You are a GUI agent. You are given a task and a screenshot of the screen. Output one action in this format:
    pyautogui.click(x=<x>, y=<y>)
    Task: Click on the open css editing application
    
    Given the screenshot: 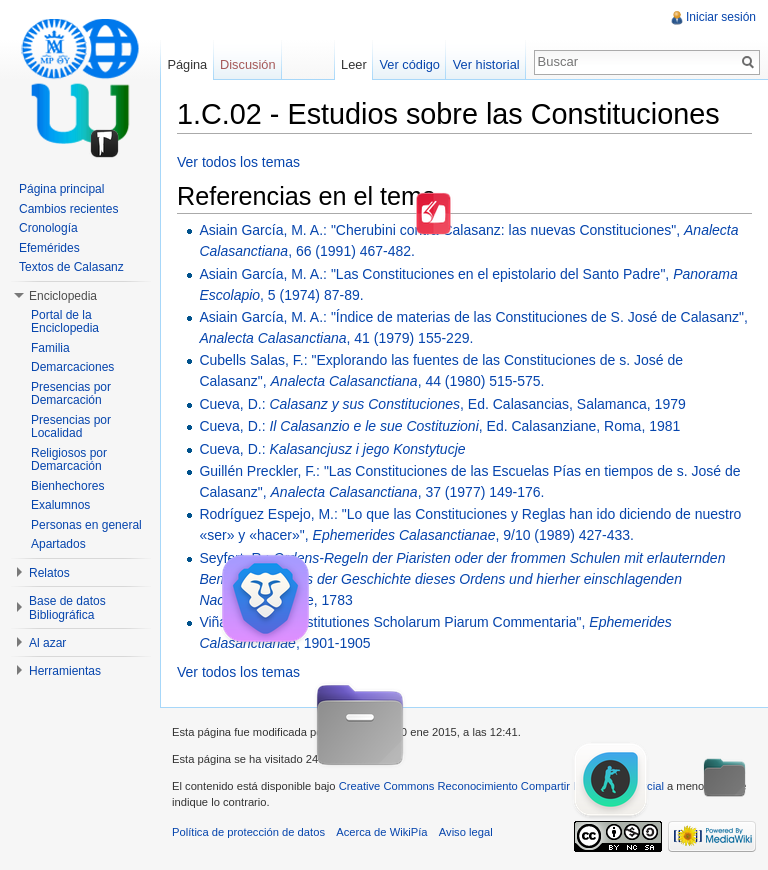 What is the action you would take?
    pyautogui.click(x=610, y=779)
    